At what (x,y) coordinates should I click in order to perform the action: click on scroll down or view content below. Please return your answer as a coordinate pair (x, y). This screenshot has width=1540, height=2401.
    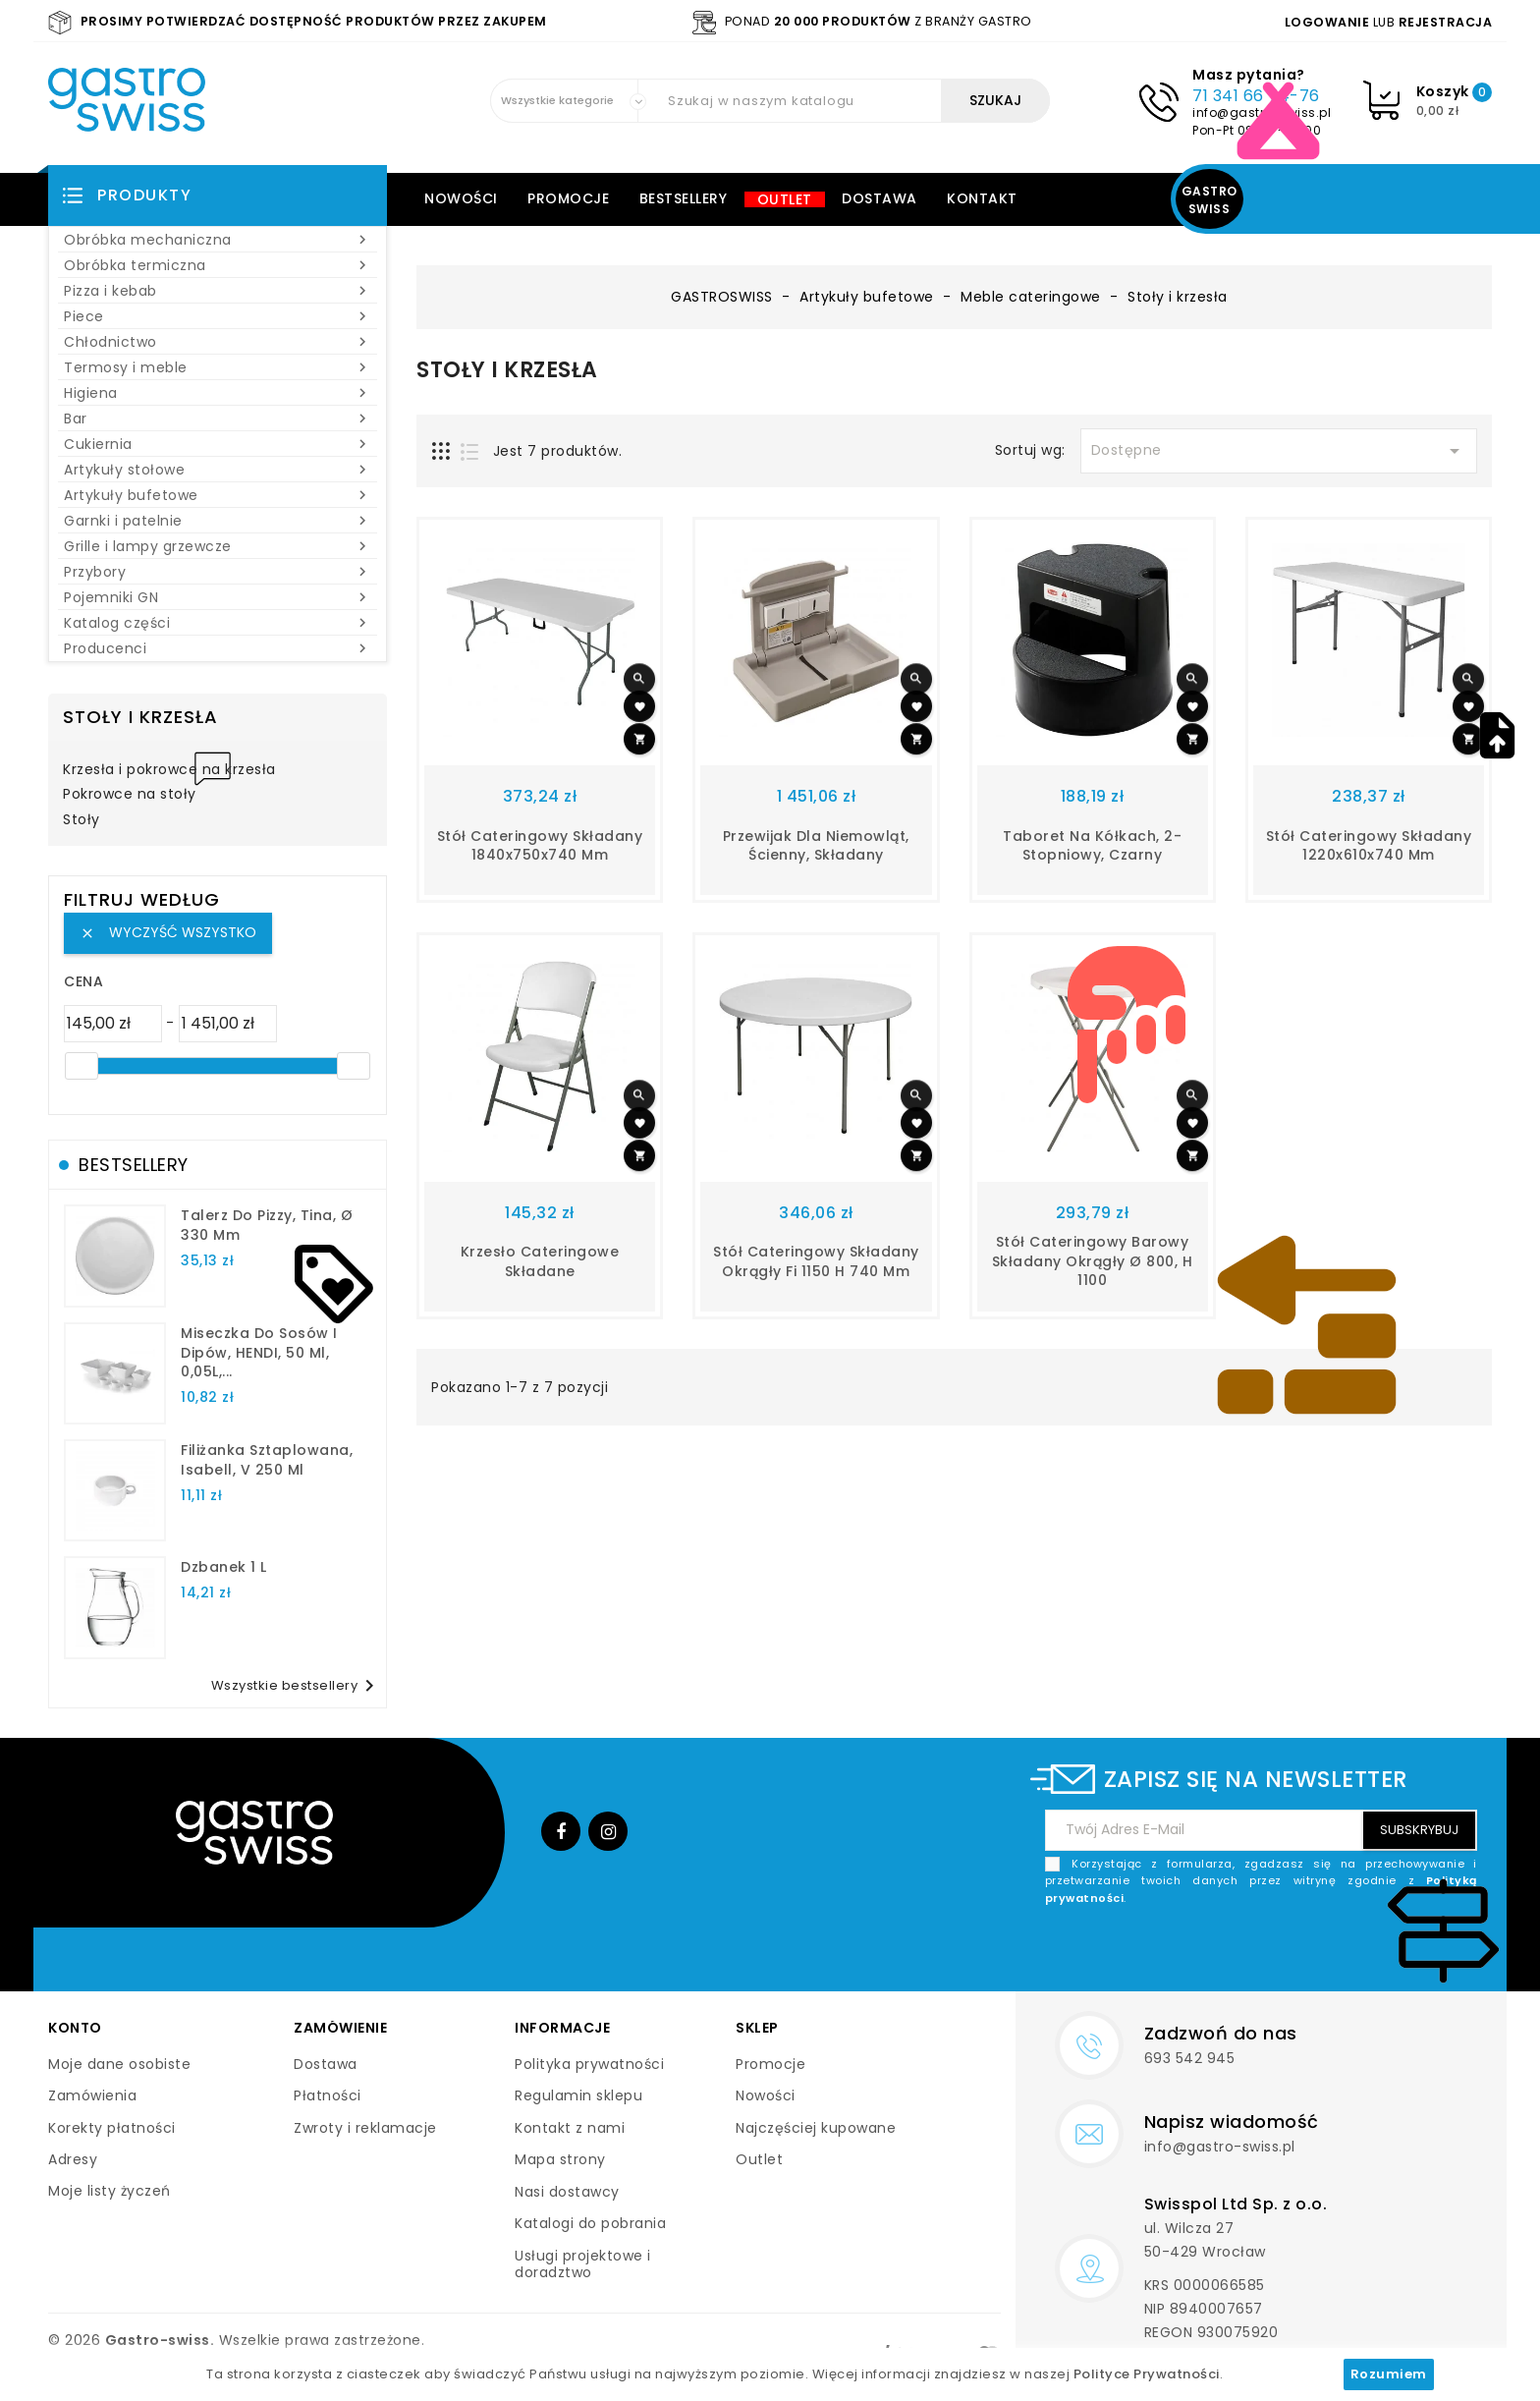
    Looking at the image, I should click on (1127, 1025).